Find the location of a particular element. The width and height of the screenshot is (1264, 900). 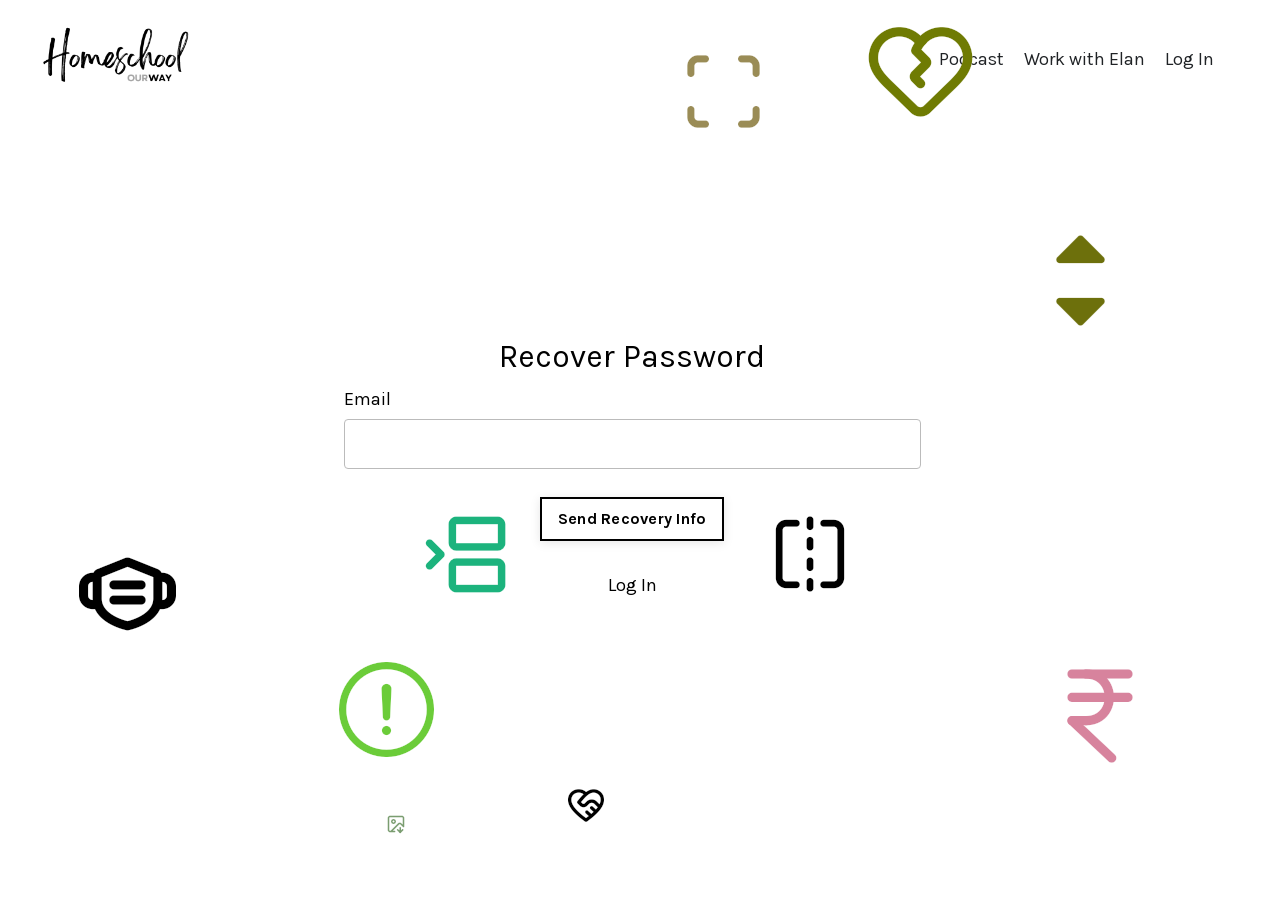

unlike or remove from favorites is located at coordinates (920, 69).